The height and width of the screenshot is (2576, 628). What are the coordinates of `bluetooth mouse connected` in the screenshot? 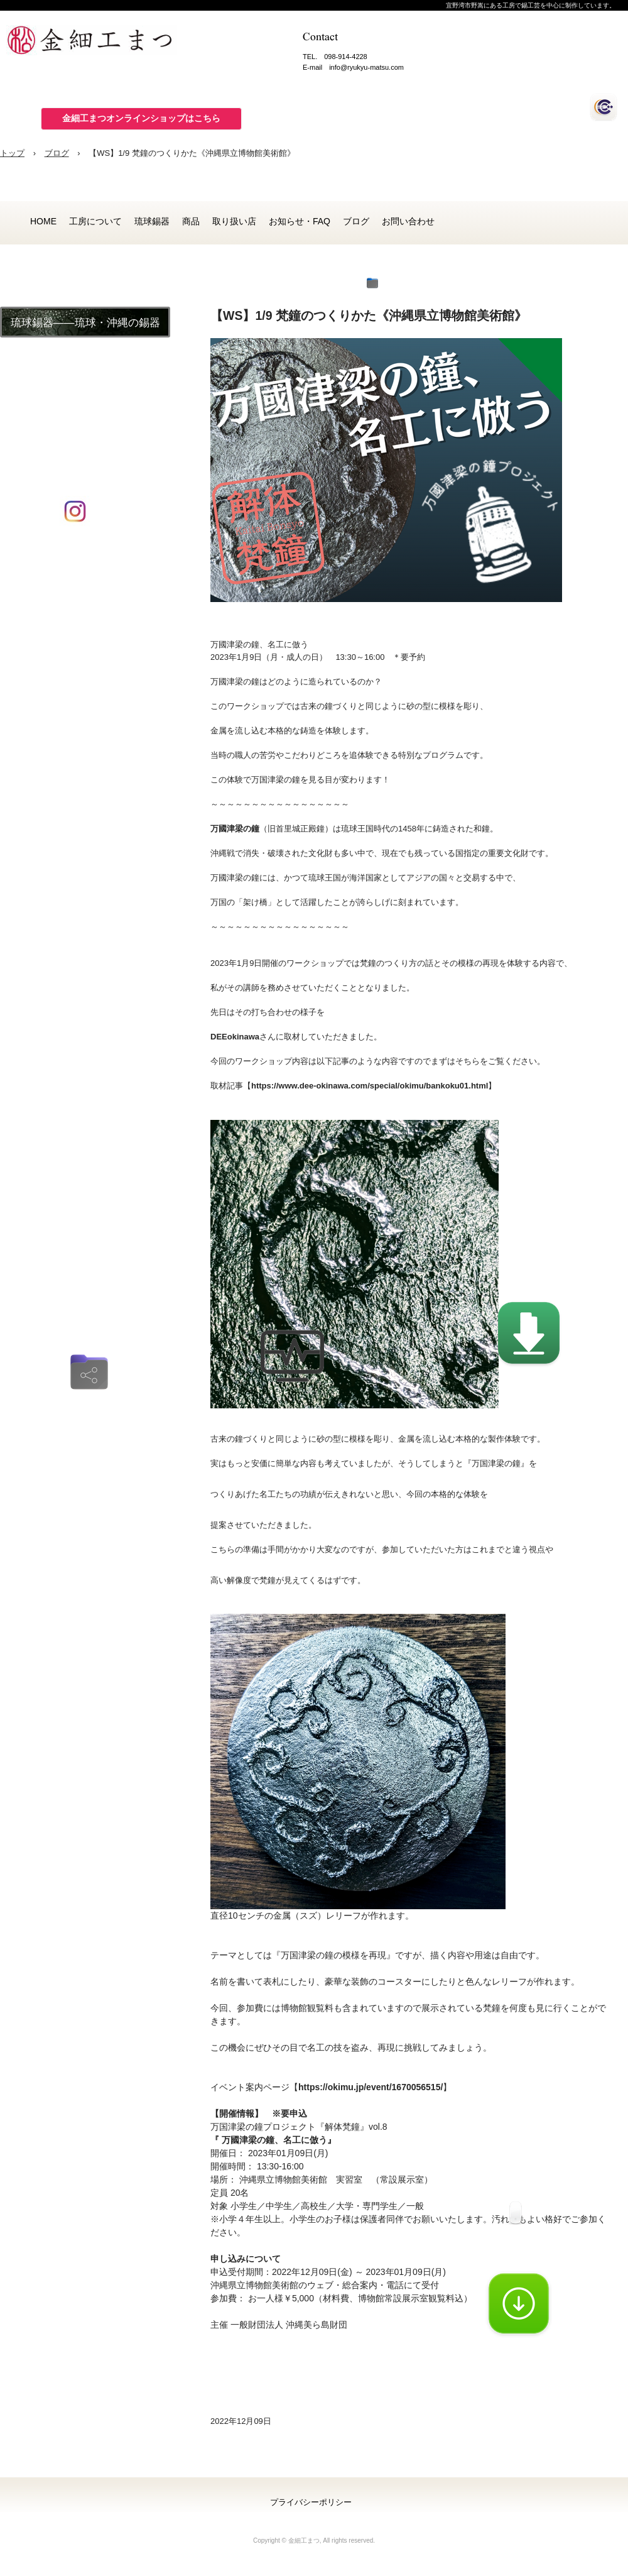 It's located at (516, 2213).